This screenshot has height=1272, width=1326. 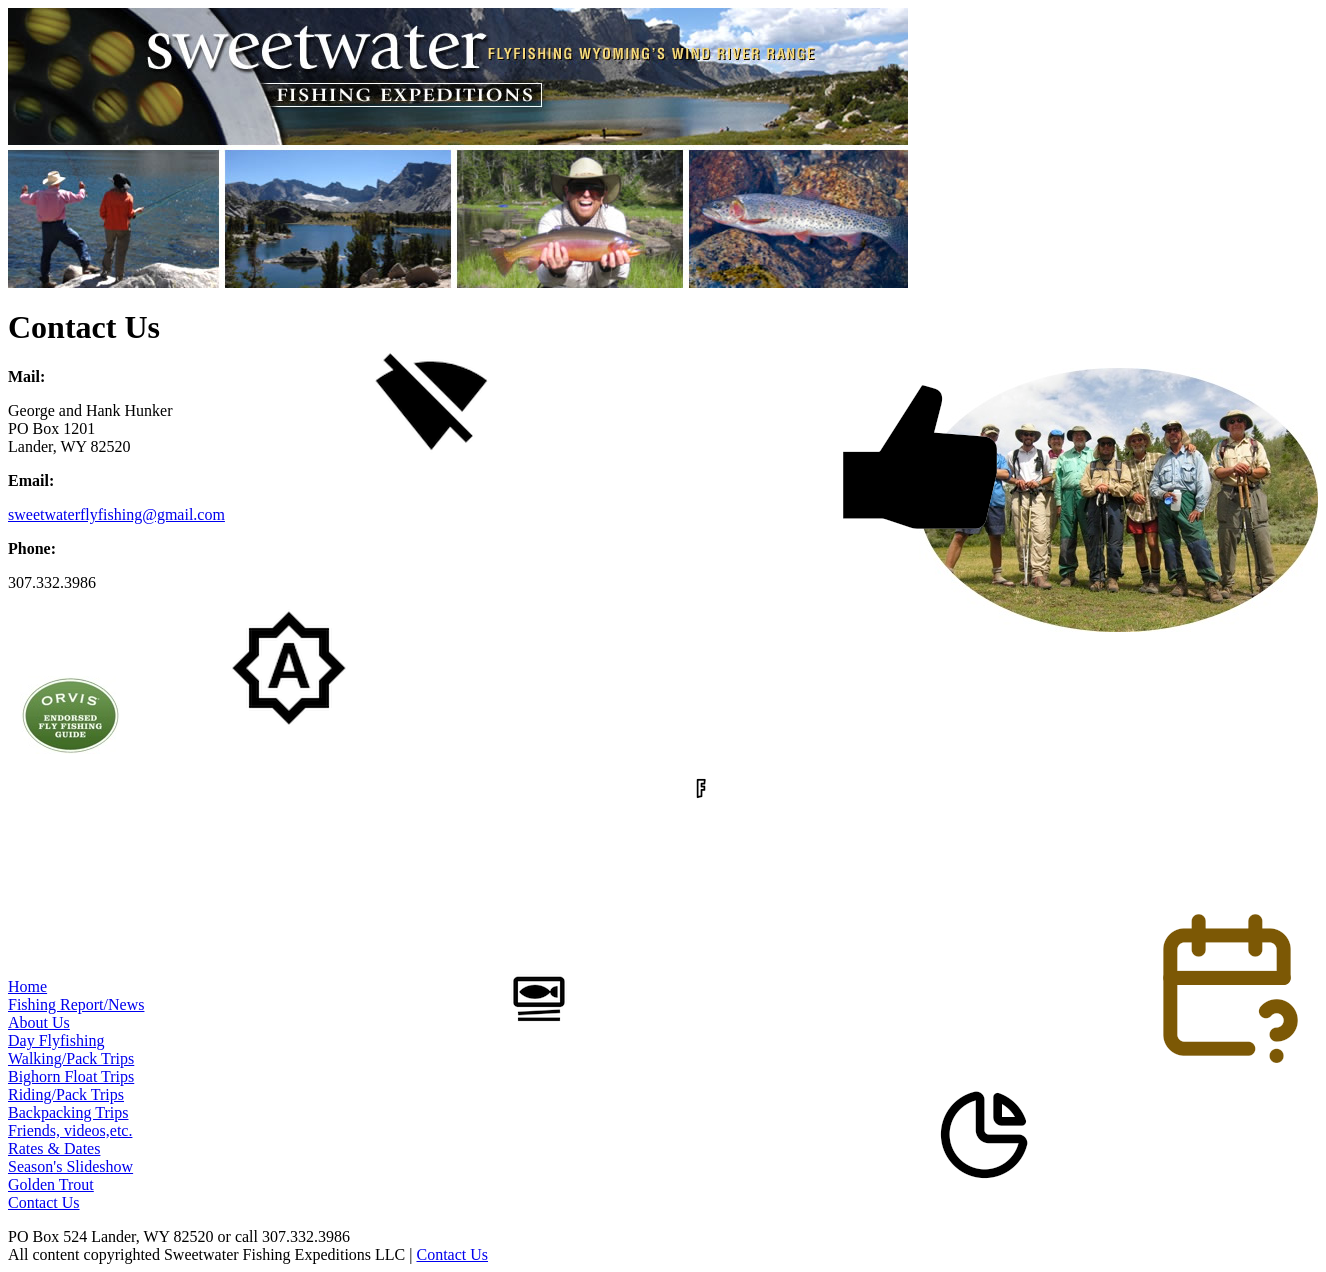 What do you see at coordinates (984, 1134) in the screenshot?
I see `view analytics or statistics breakdown` at bounding box center [984, 1134].